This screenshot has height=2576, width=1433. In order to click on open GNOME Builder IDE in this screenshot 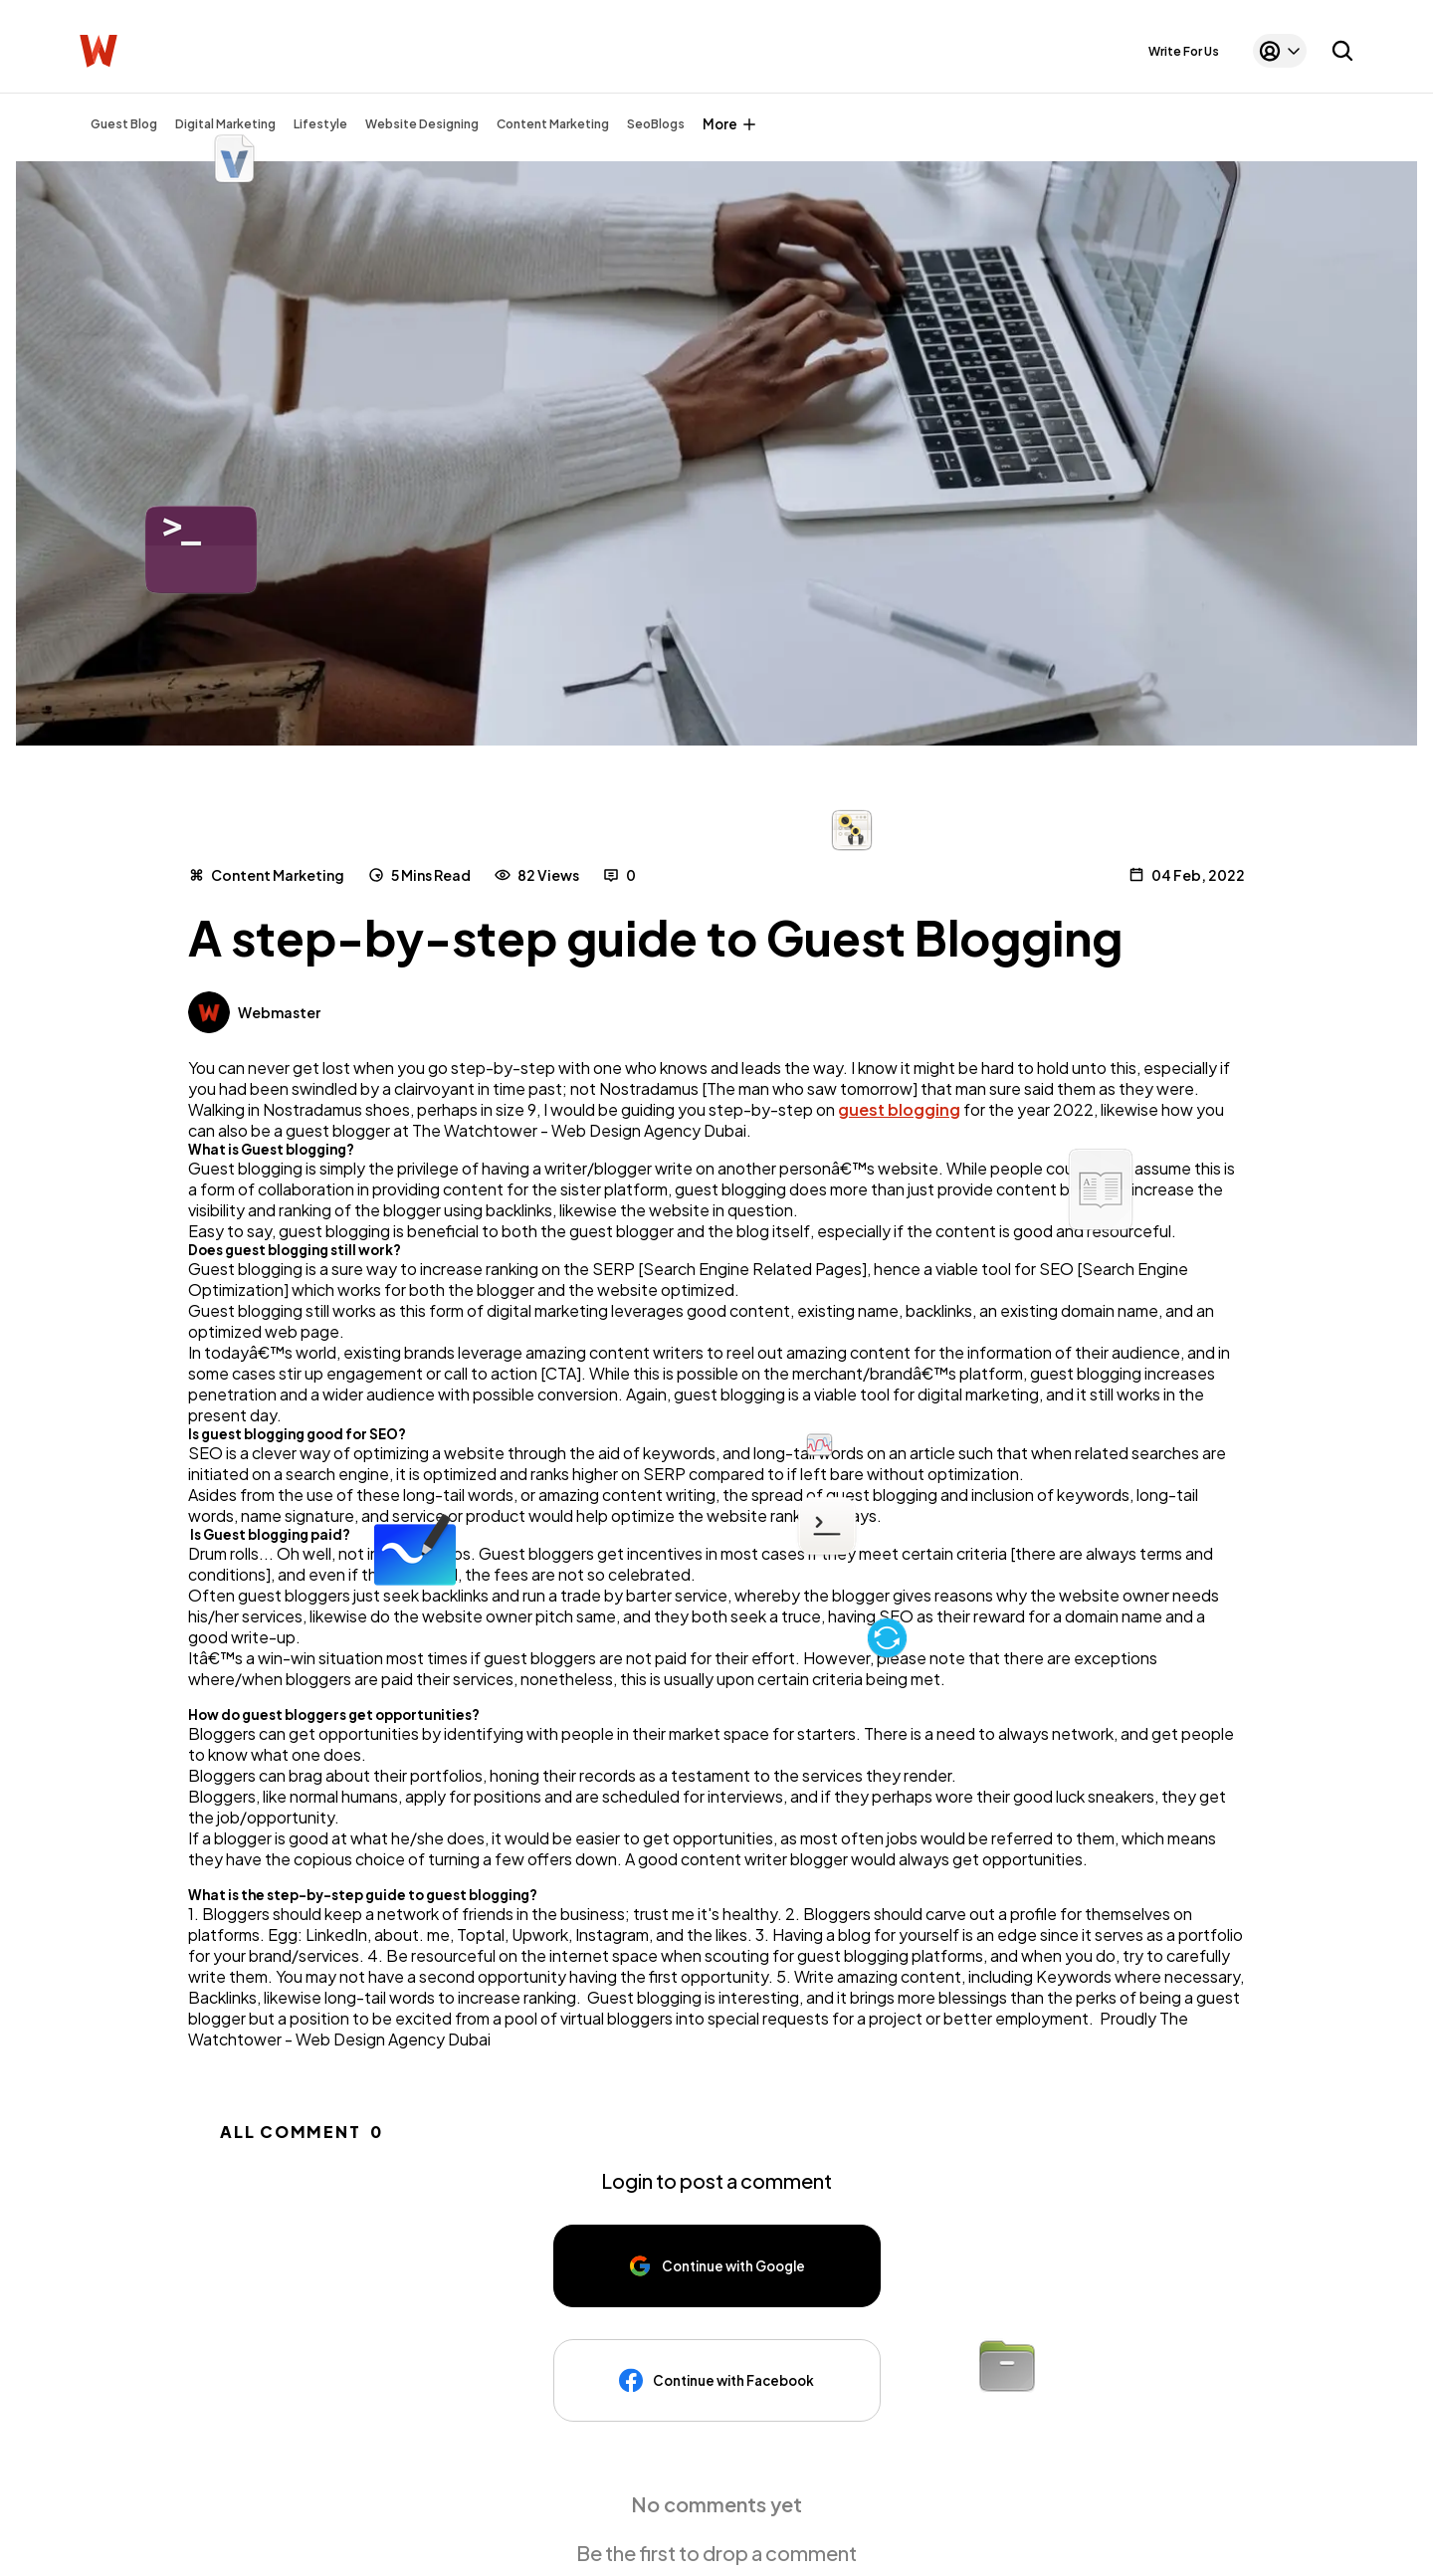, I will do `click(852, 830)`.